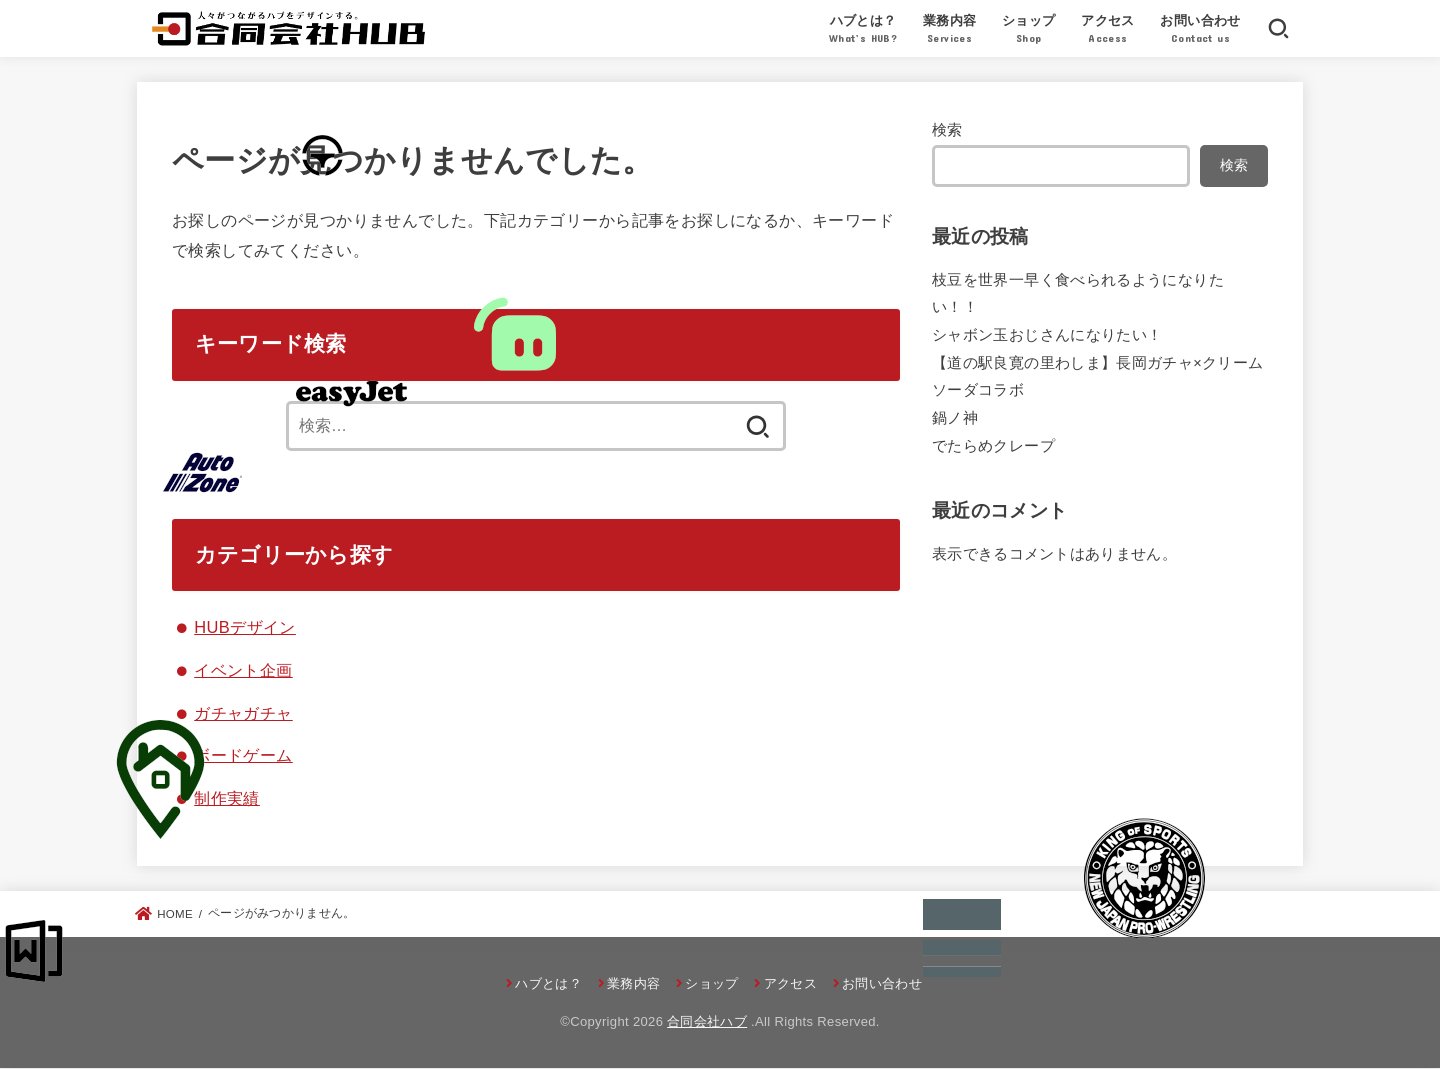  I want to click on access driving or navigation mode, so click(322, 155).